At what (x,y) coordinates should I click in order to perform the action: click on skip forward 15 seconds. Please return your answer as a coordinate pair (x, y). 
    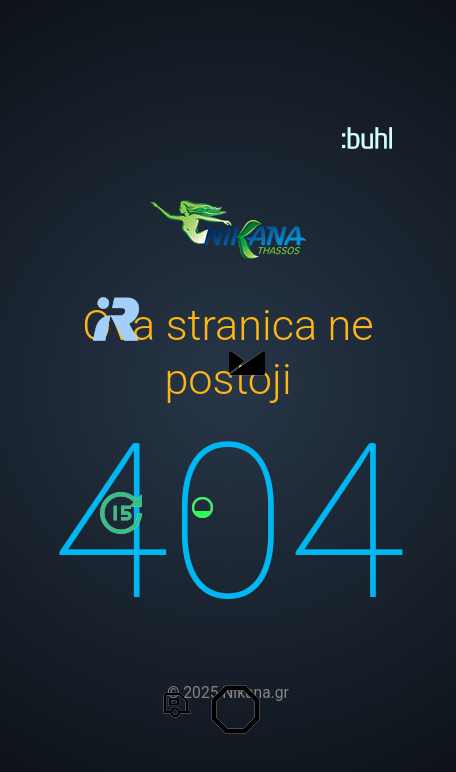
    Looking at the image, I should click on (121, 513).